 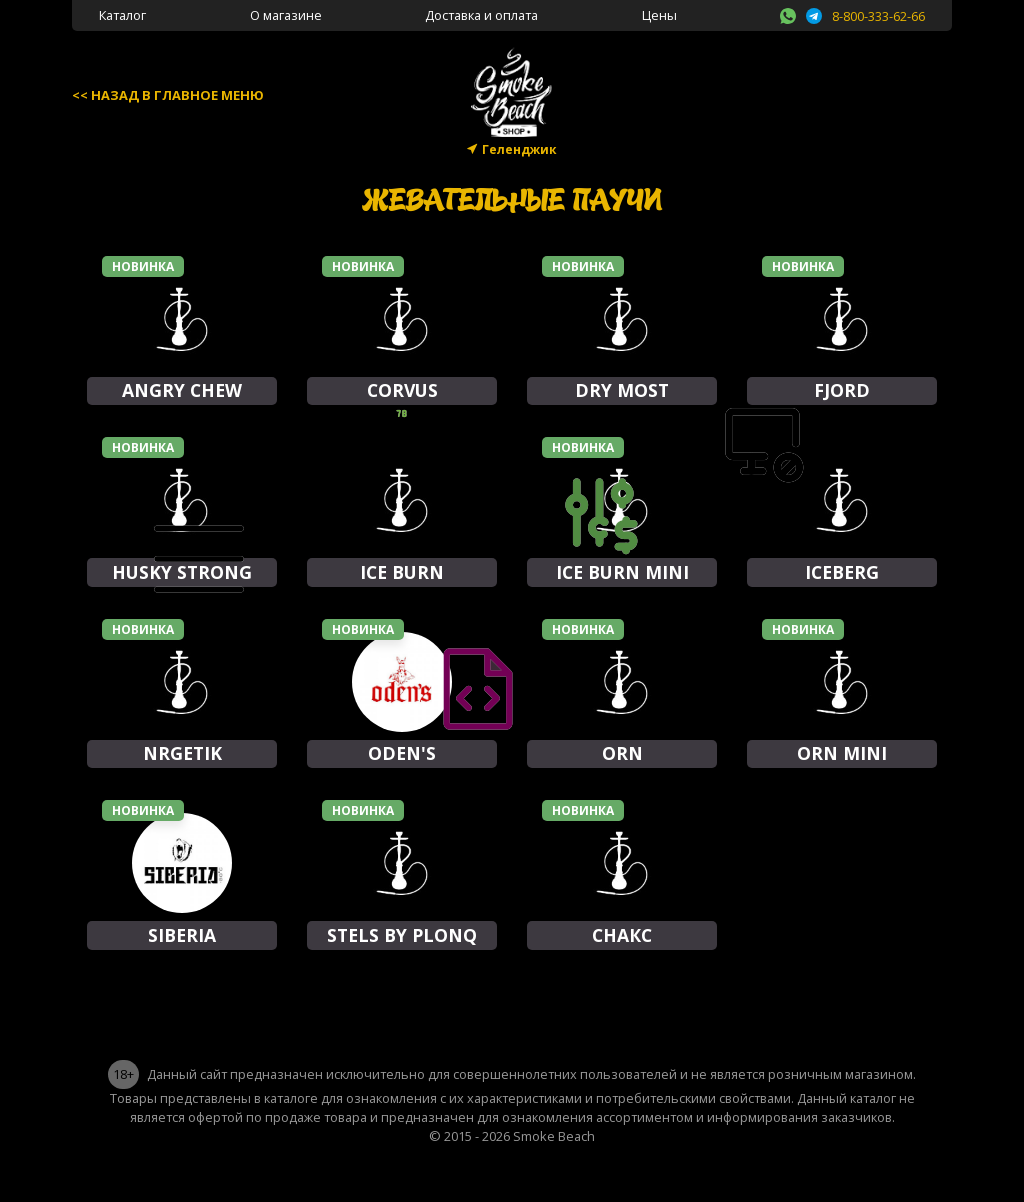 What do you see at coordinates (762, 441) in the screenshot?
I see `cancel or disconnect desktop device` at bounding box center [762, 441].